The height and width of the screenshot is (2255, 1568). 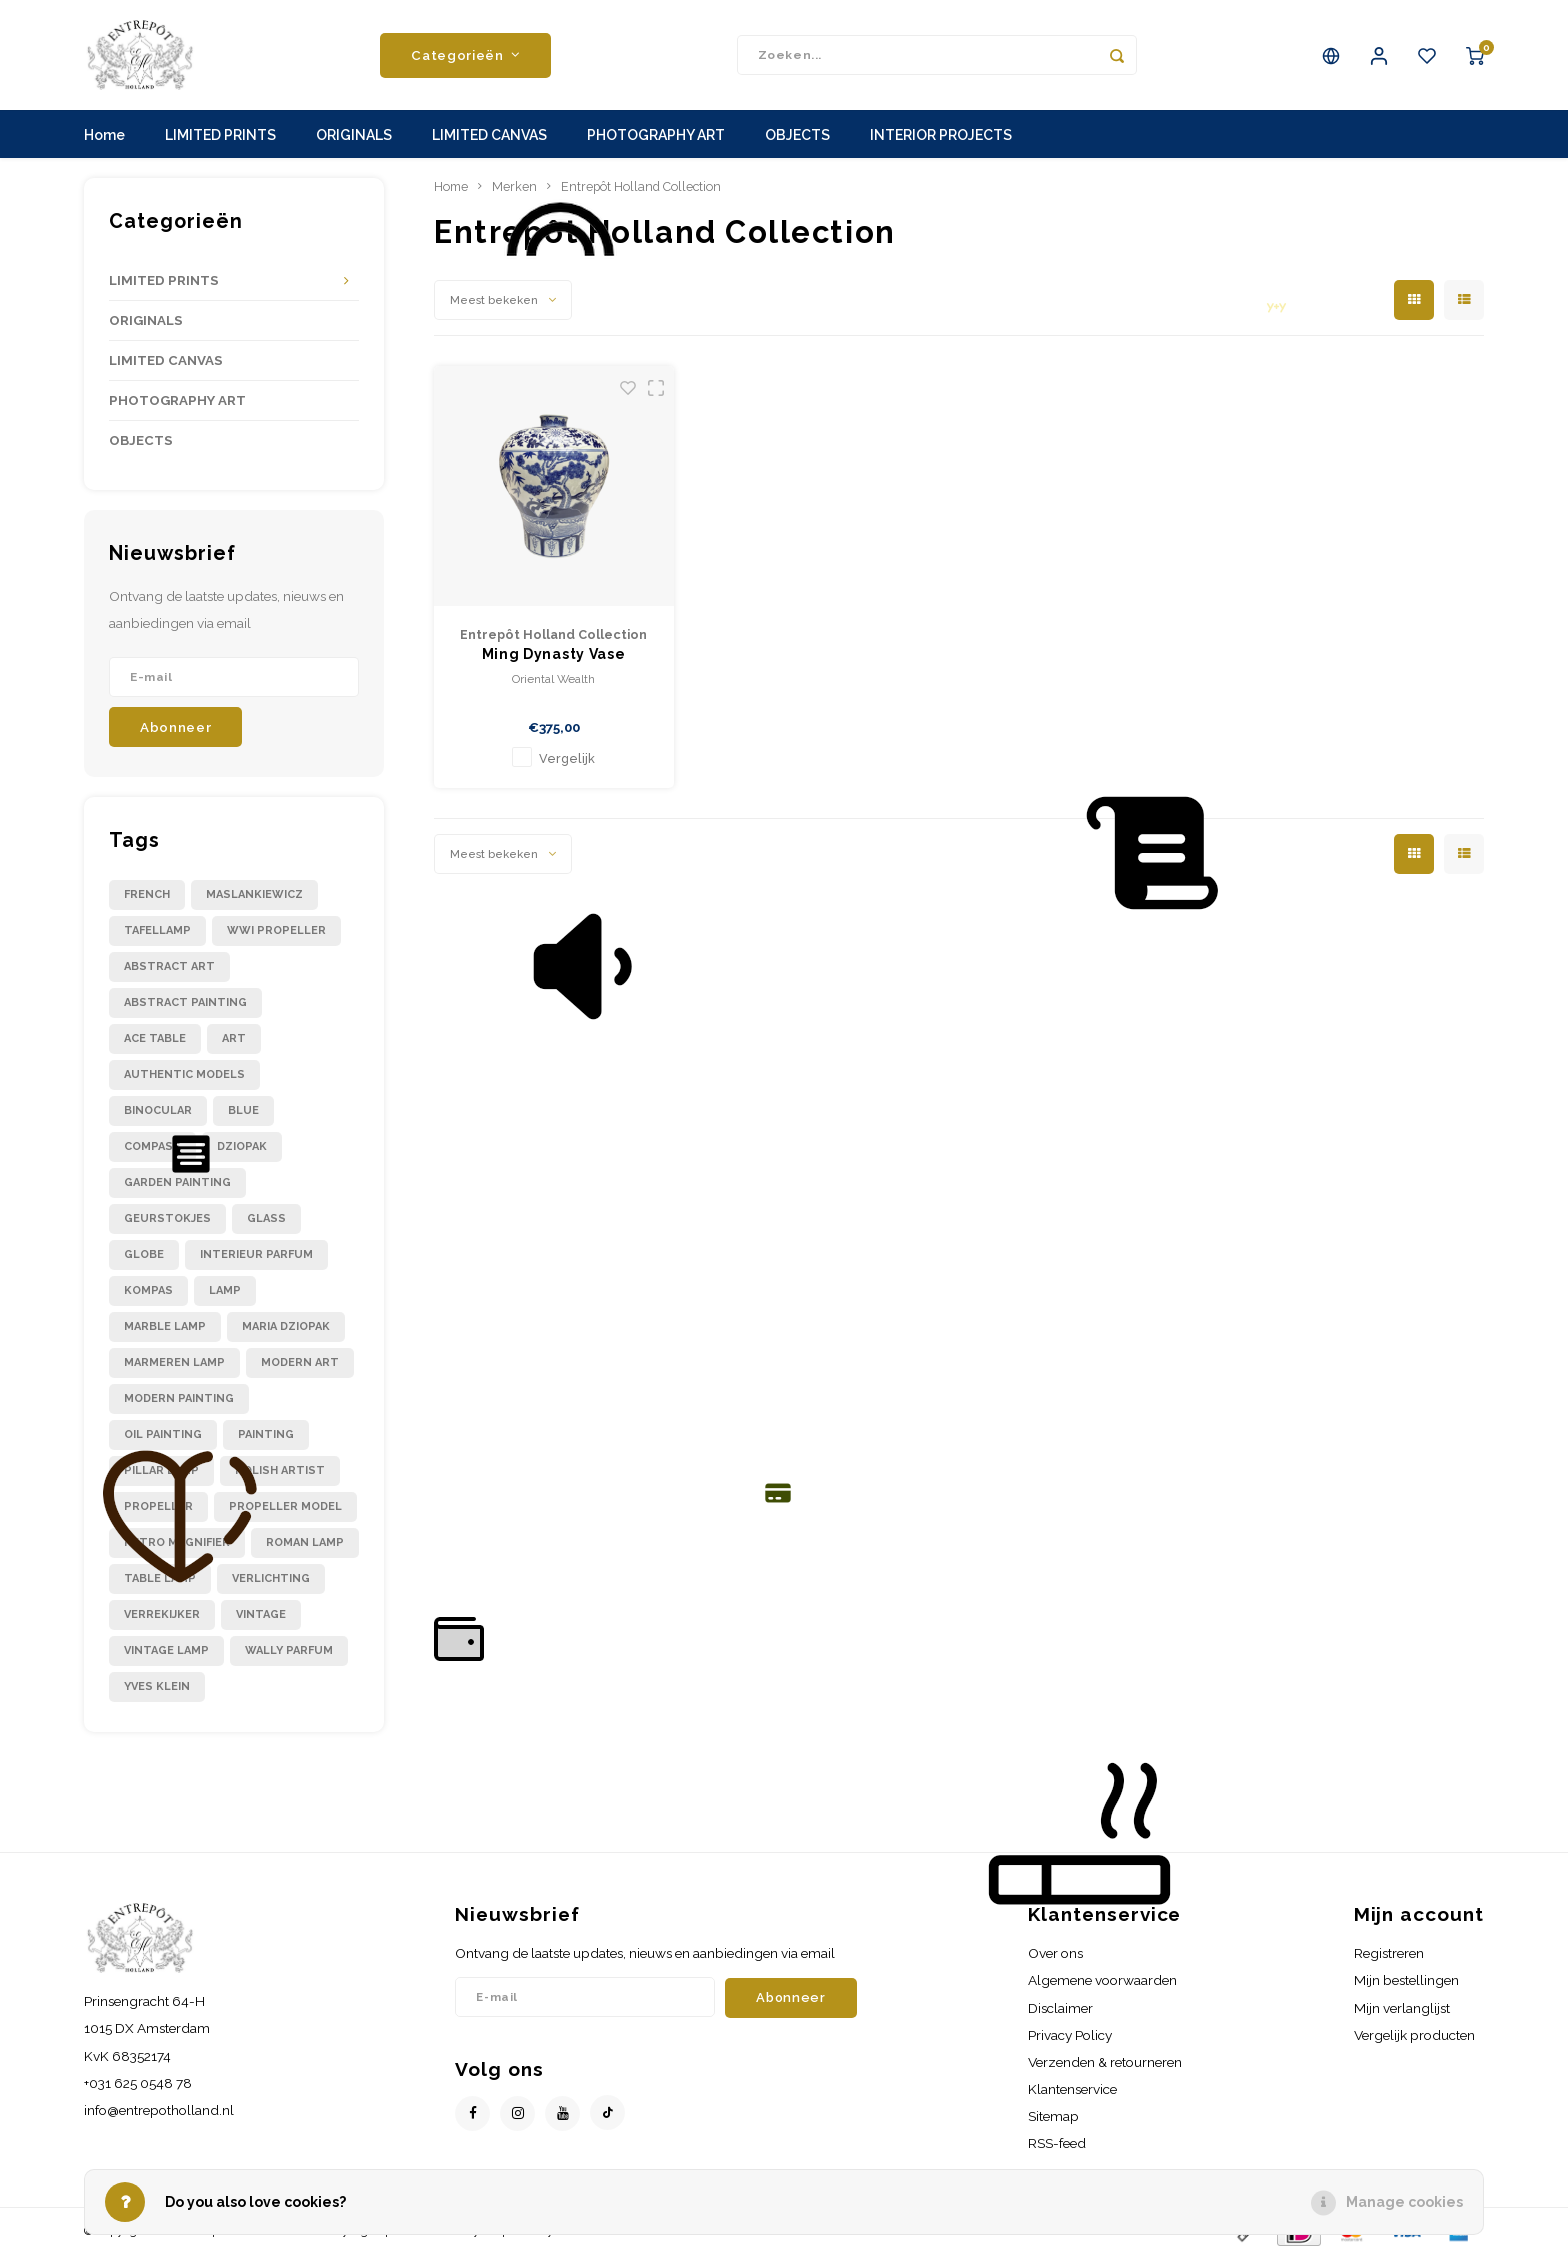 I want to click on indicates a designated smoking area, so click(x=1079, y=1853).